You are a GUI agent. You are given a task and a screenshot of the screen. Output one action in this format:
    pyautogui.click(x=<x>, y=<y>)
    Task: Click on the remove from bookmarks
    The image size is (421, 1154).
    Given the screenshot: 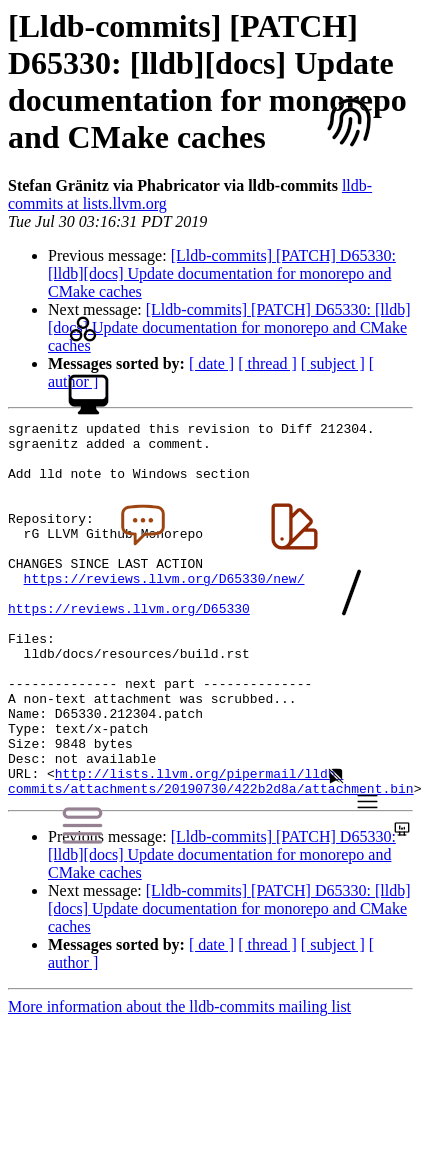 What is the action you would take?
    pyautogui.click(x=336, y=776)
    